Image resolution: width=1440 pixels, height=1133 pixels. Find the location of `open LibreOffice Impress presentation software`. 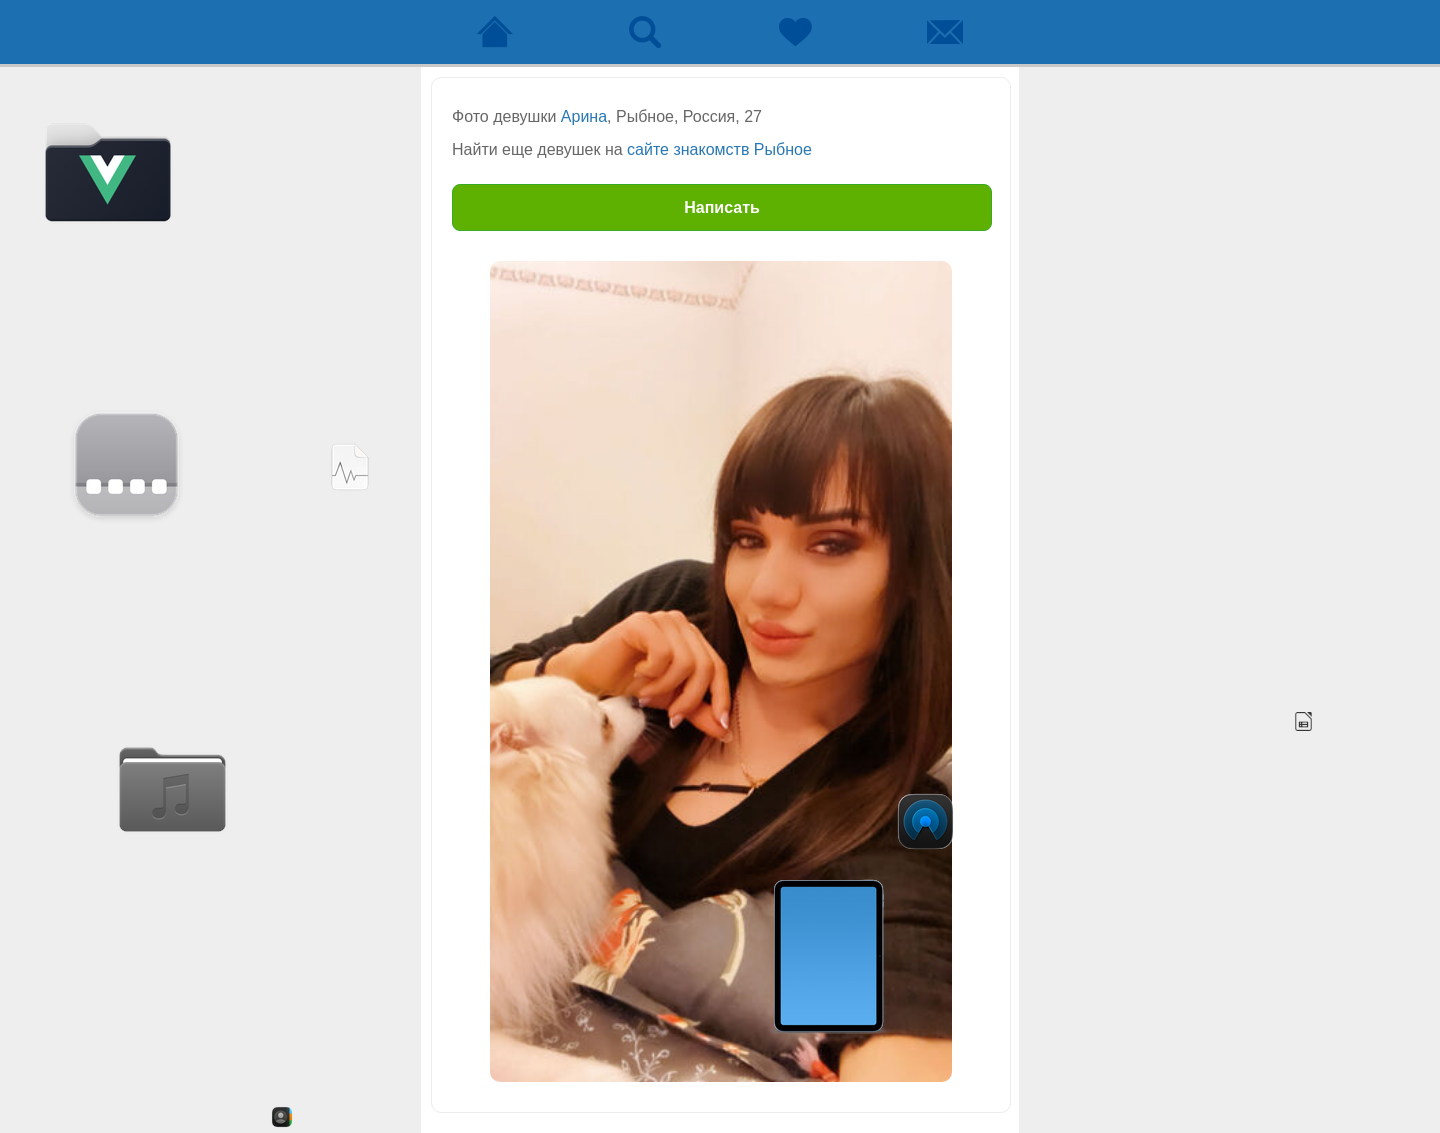

open LibreOffice Impress presentation software is located at coordinates (1303, 721).